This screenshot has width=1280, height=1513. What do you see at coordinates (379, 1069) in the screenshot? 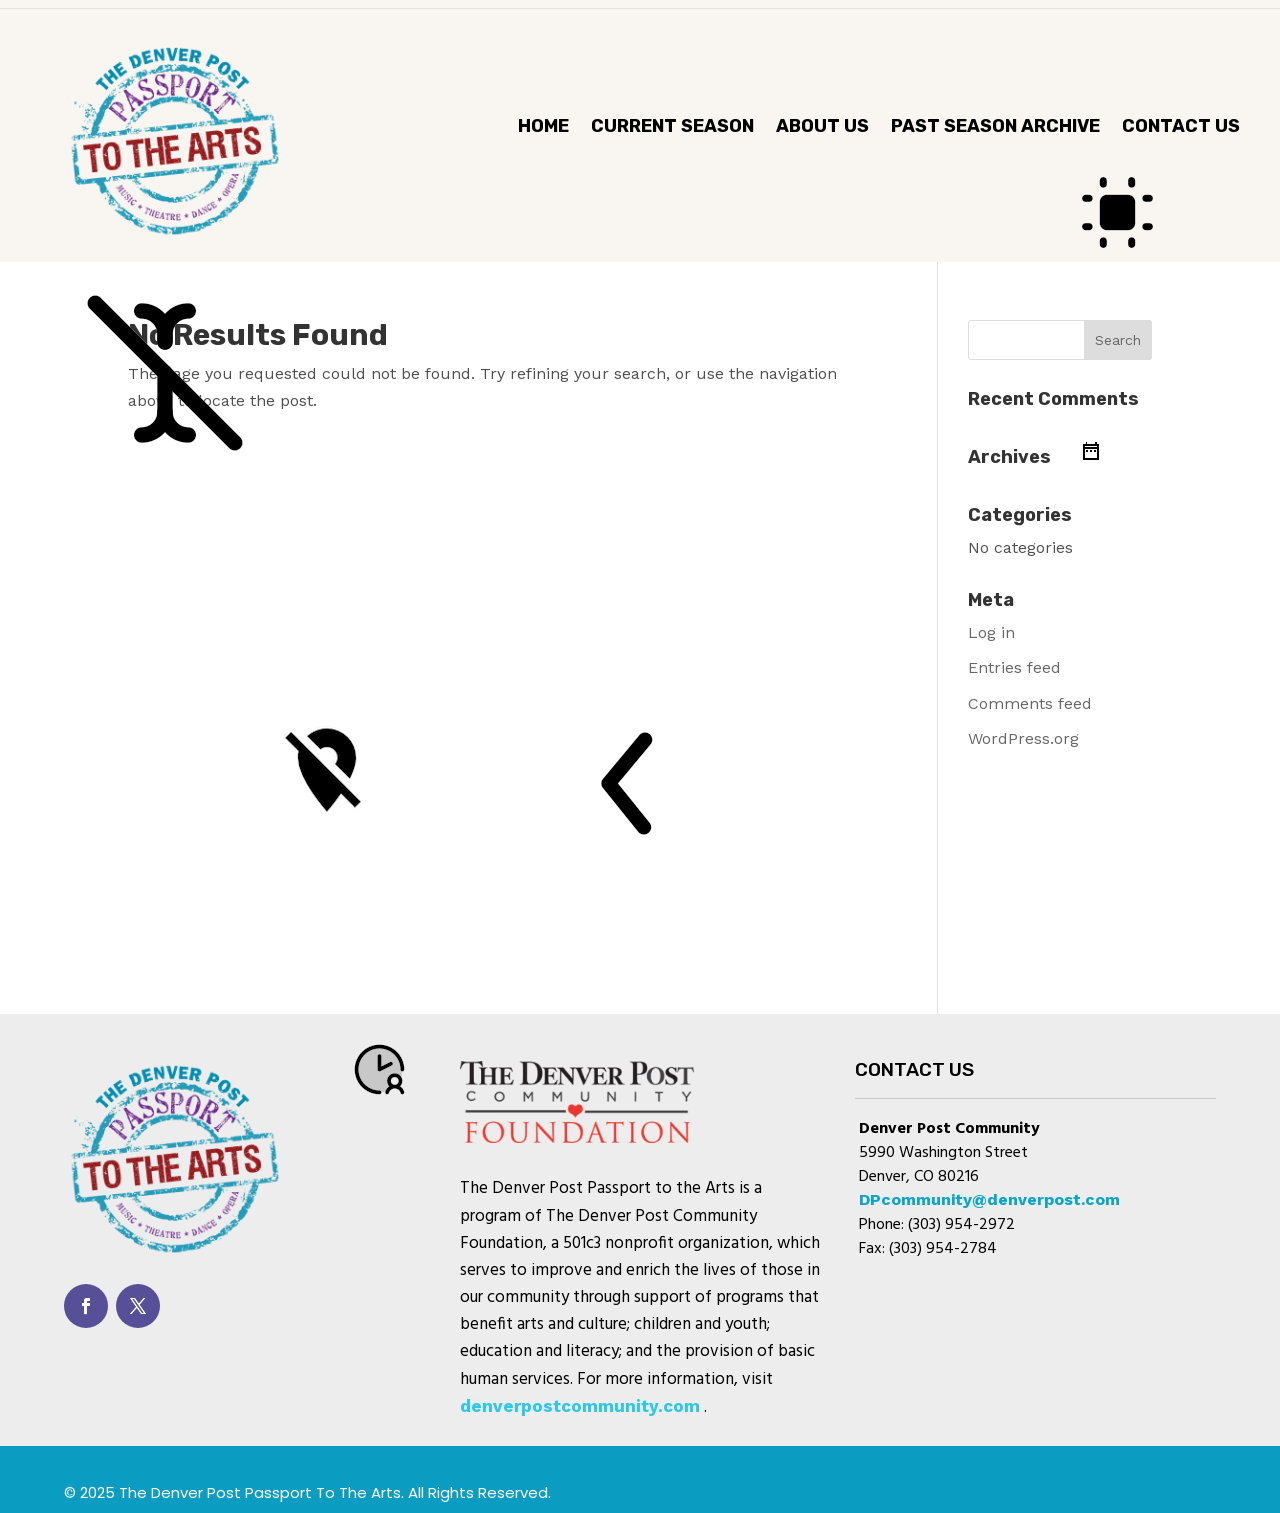
I see `view user activity history` at bounding box center [379, 1069].